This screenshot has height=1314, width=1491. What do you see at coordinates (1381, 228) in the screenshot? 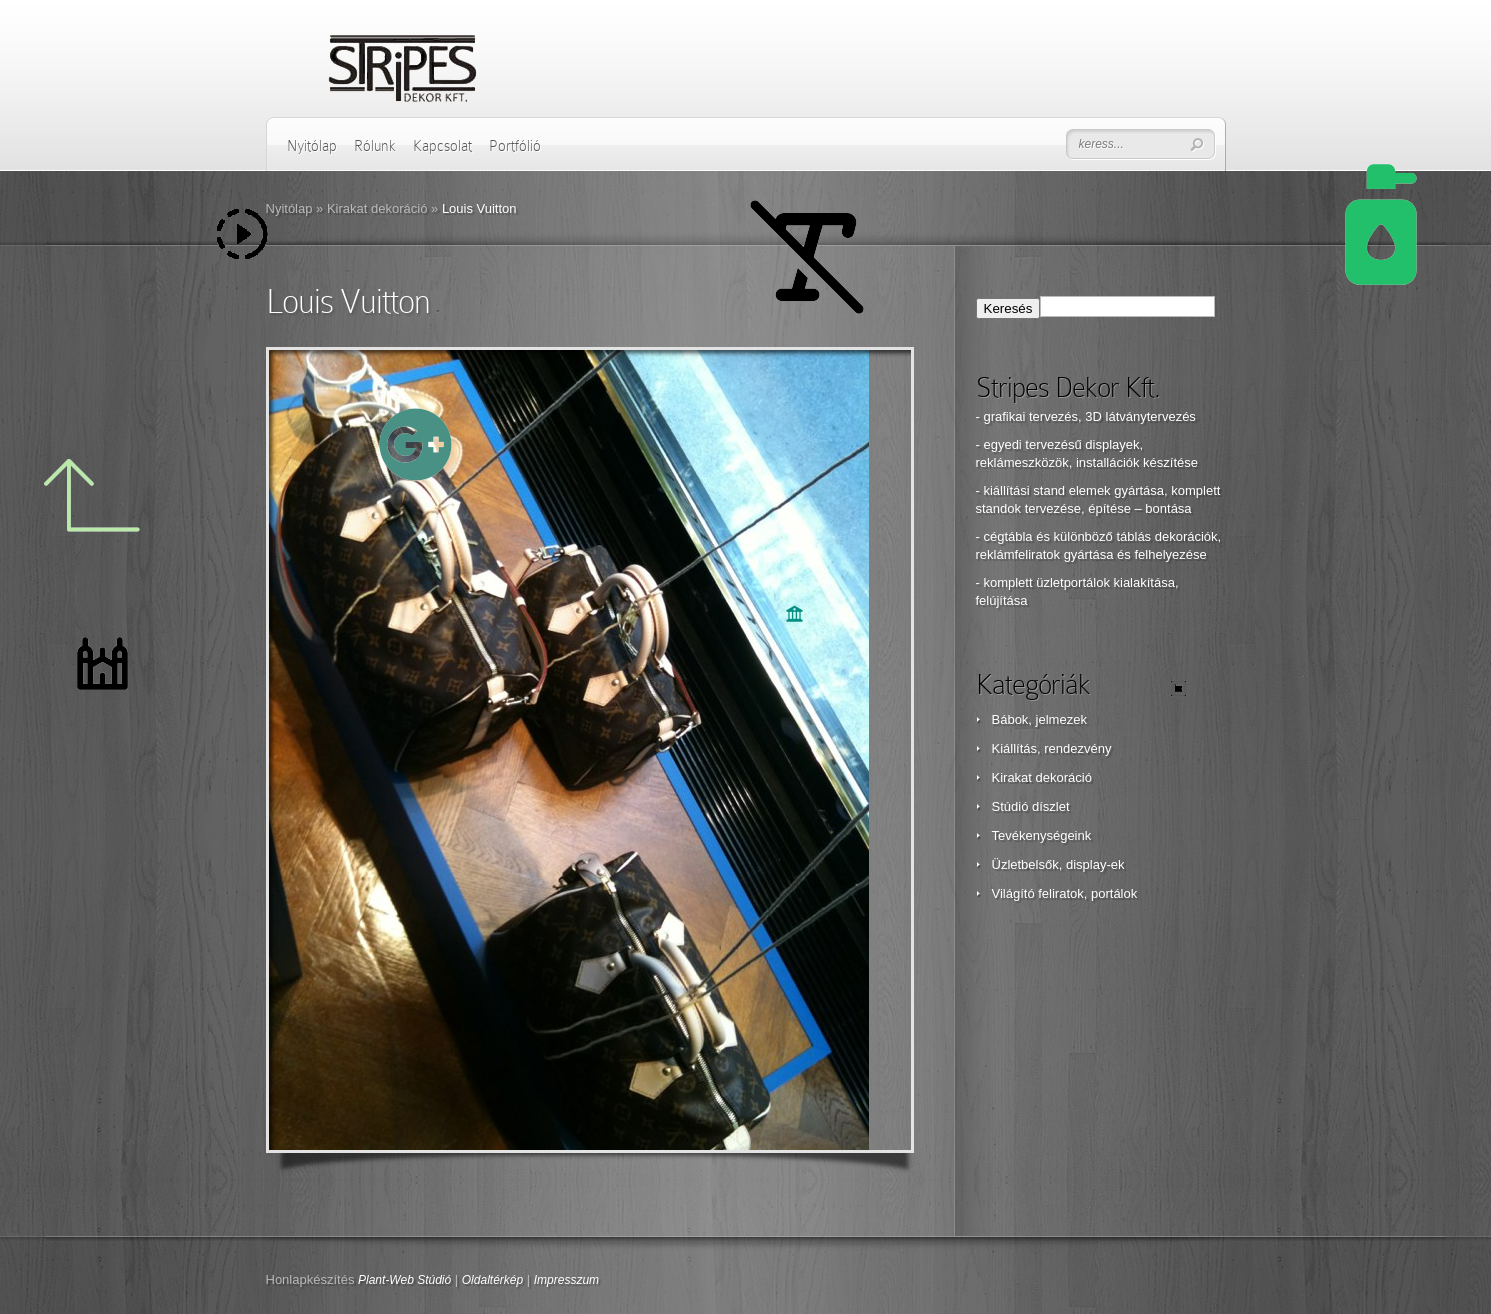
I see `access hand sanitizer or soap dispenser location` at bounding box center [1381, 228].